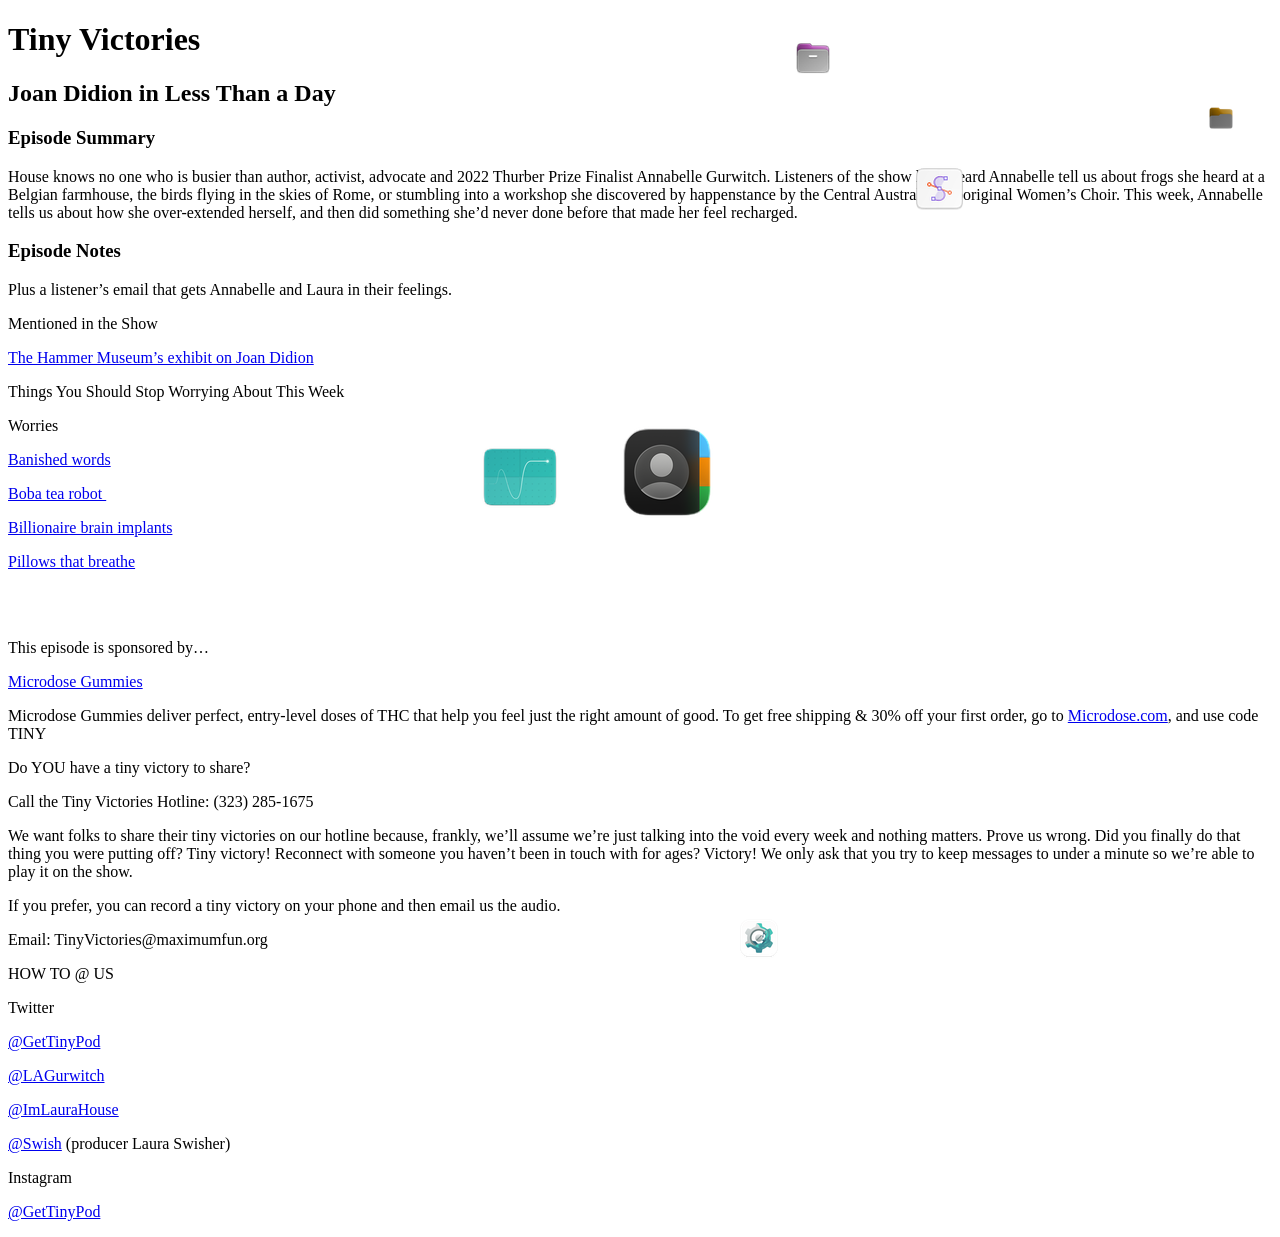 This screenshot has width=1280, height=1237. What do you see at coordinates (520, 477) in the screenshot?
I see `open GNOME Usage system monitor app` at bounding box center [520, 477].